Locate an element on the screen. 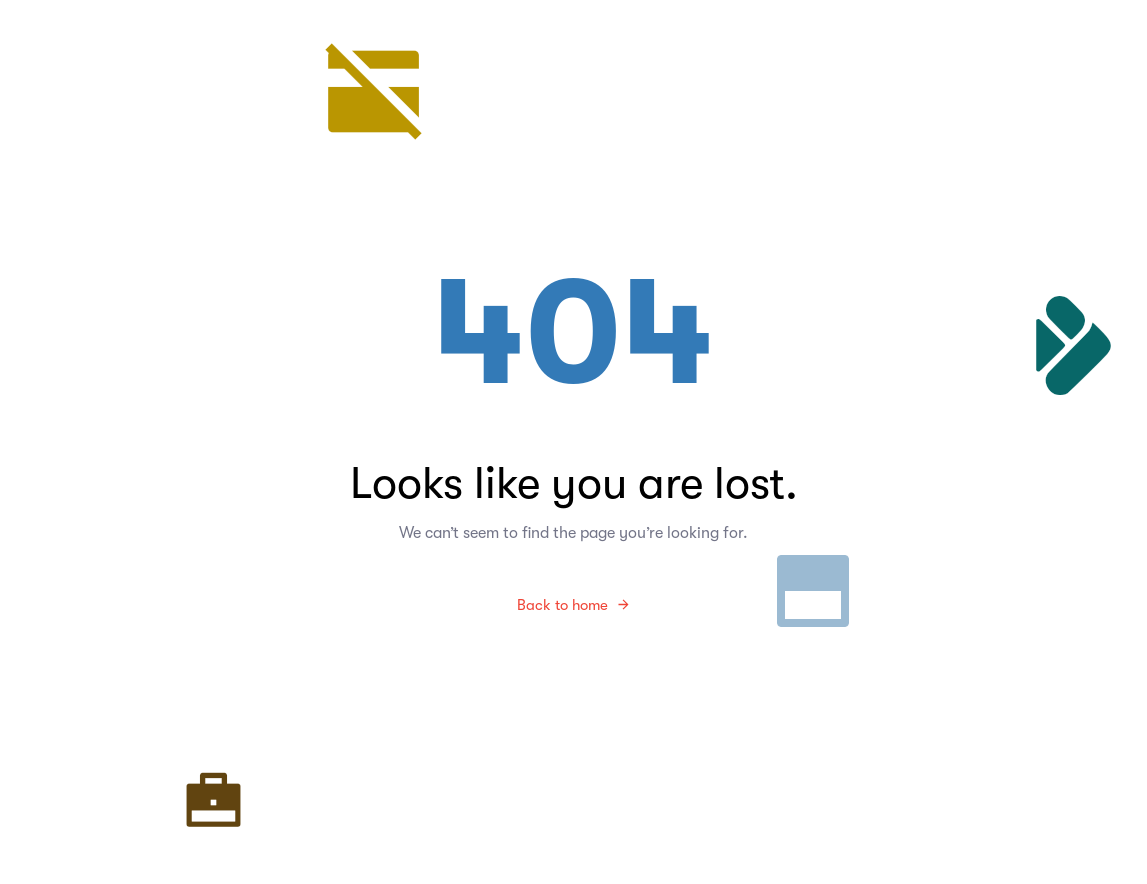 Image resolution: width=1147 pixels, height=884 pixels. switch to row layout view is located at coordinates (813, 591).